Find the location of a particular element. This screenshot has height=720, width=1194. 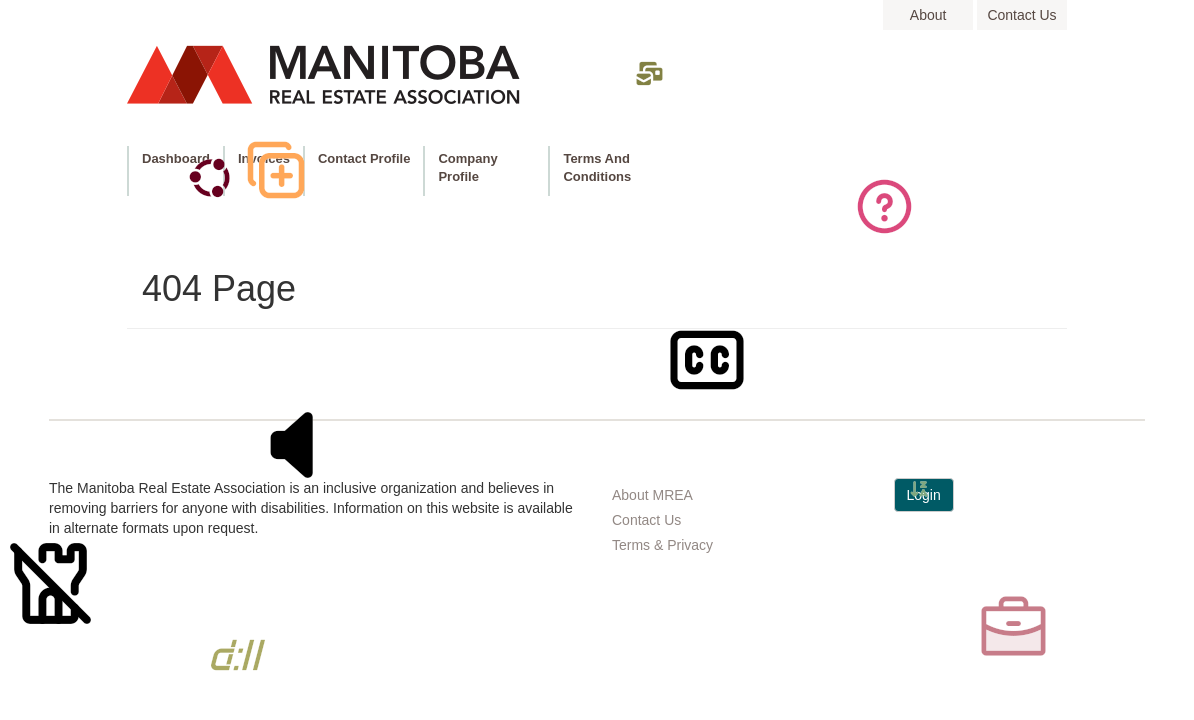

duplicate and add new item is located at coordinates (276, 170).